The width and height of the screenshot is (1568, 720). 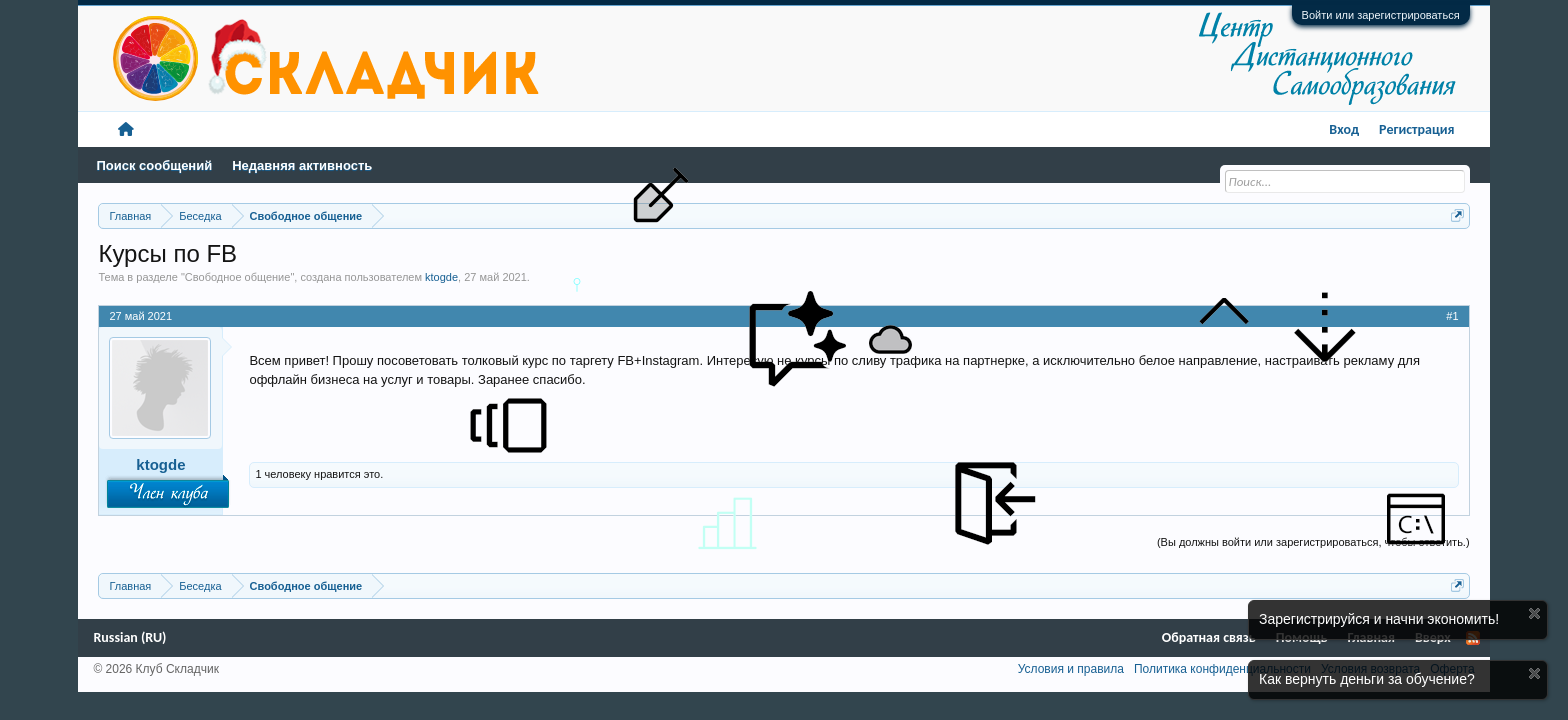 What do you see at coordinates (794, 342) in the screenshot?
I see `start an AI-powered chat conversation` at bounding box center [794, 342].